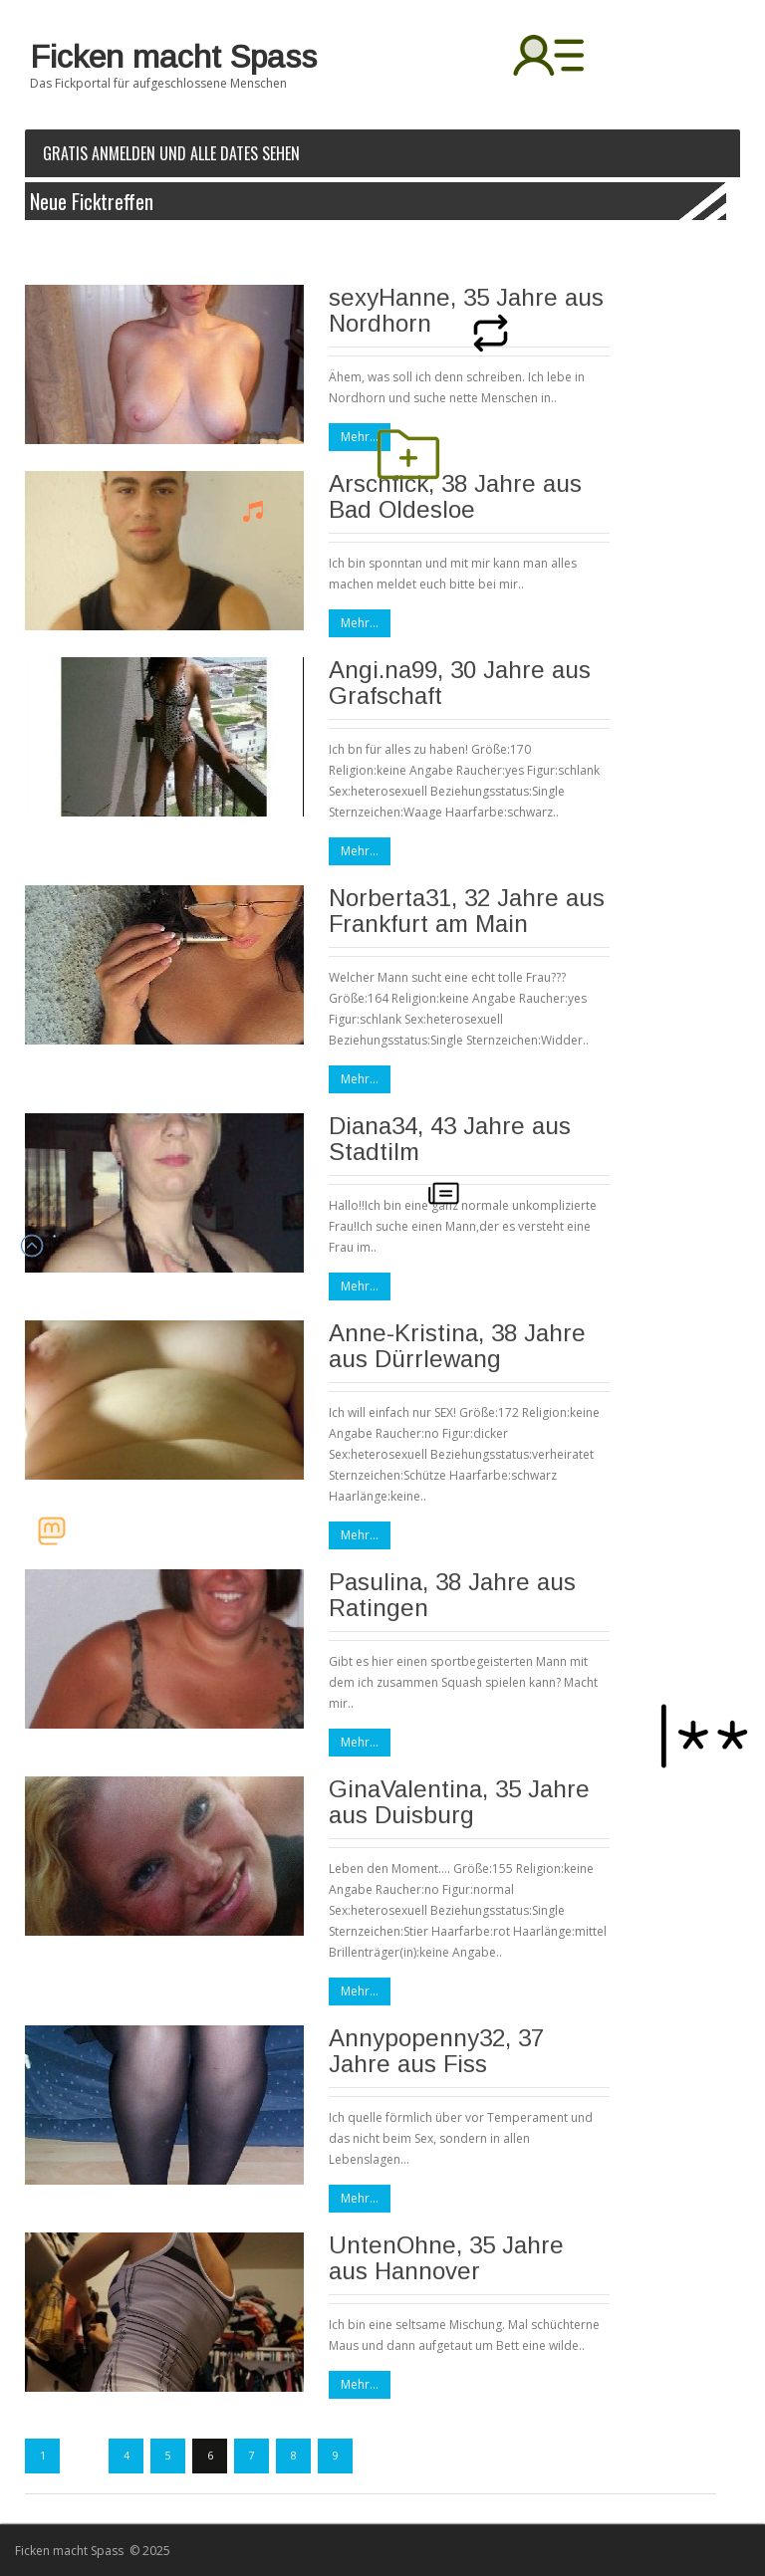 The image size is (765, 2576). Describe the element at coordinates (490, 333) in the screenshot. I see `enable repeat mode for playback` at that location.